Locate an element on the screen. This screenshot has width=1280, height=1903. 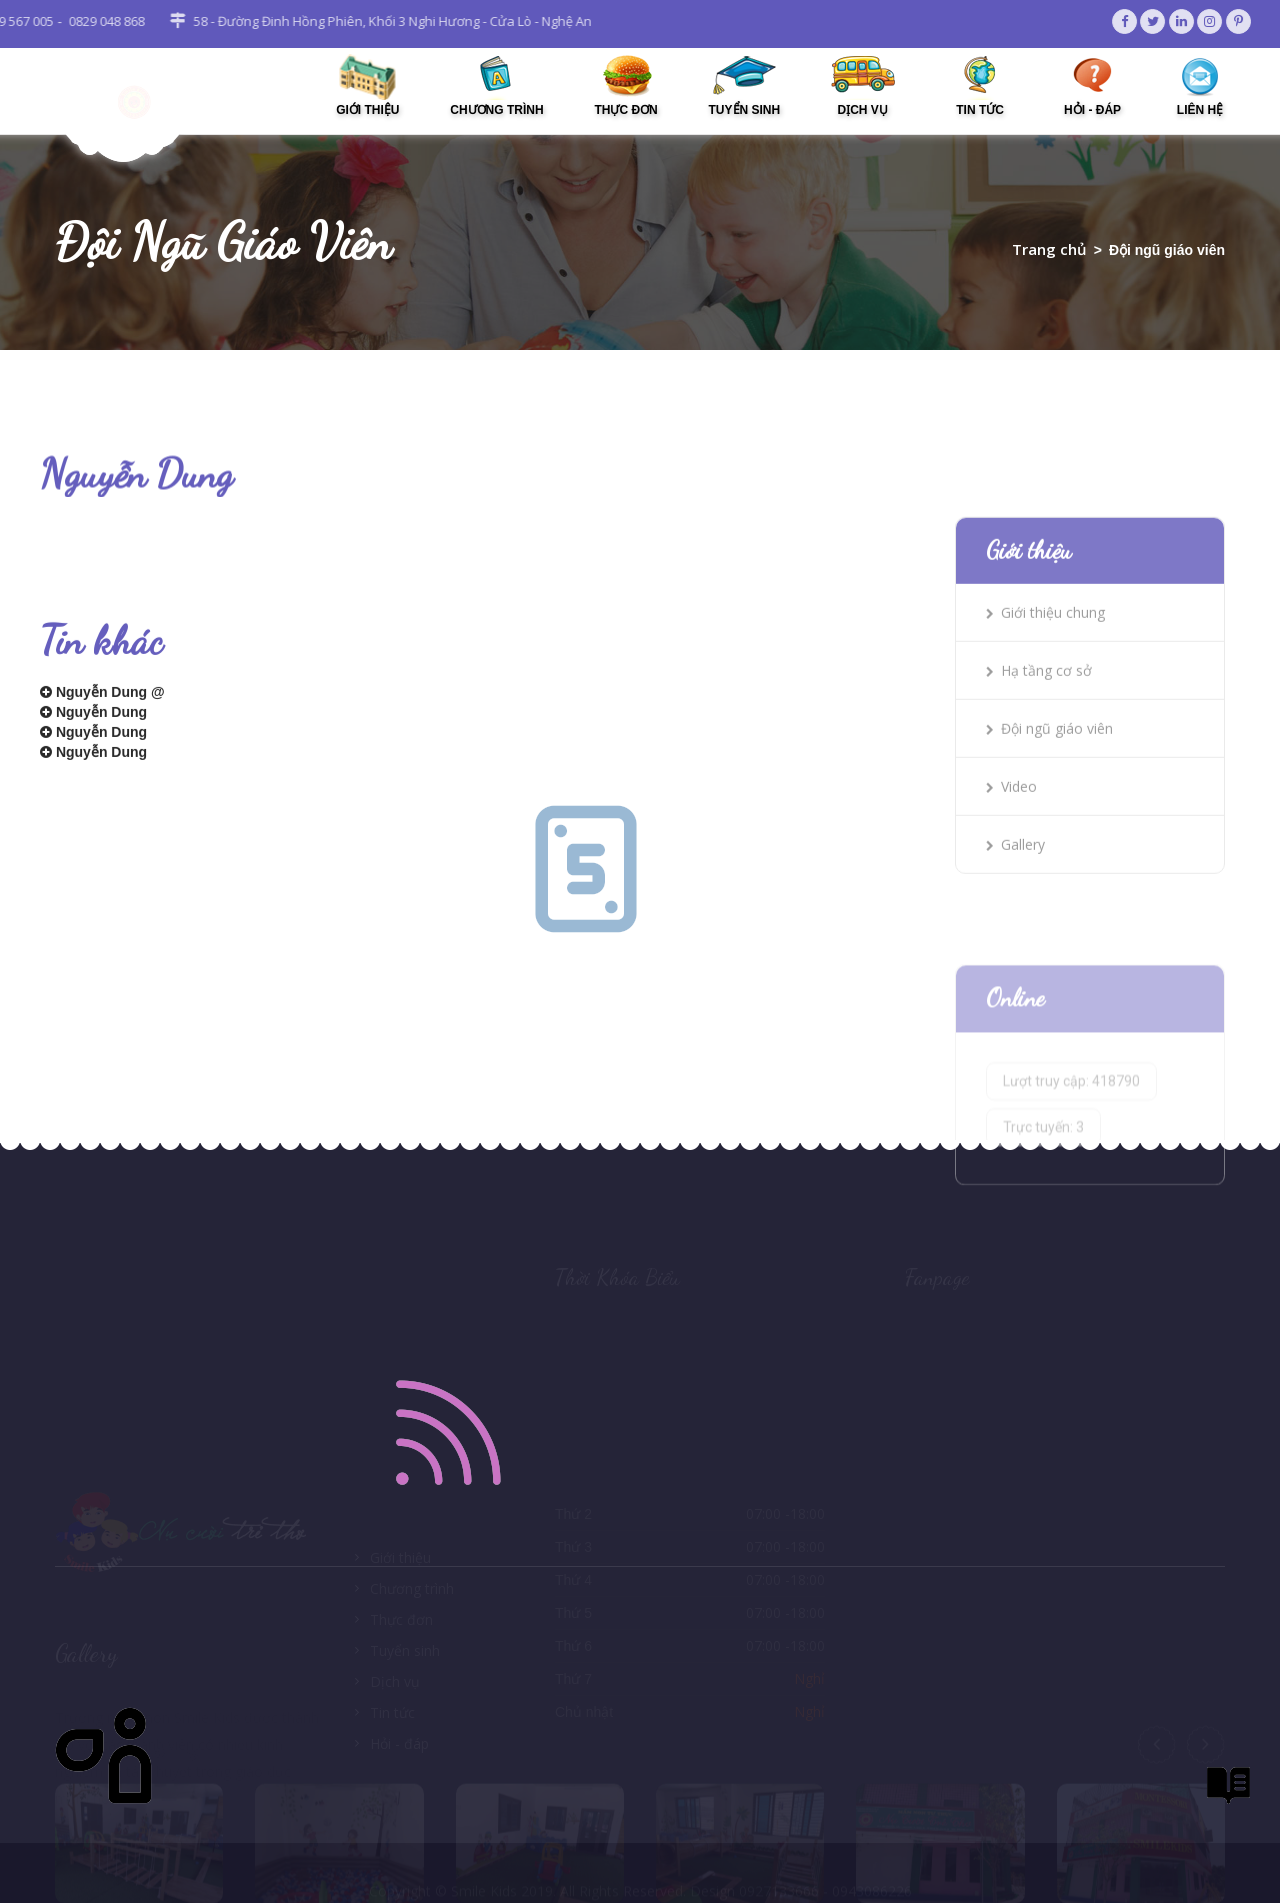
represents a 5 of clubs playing card is located at coordinates (586, 869).